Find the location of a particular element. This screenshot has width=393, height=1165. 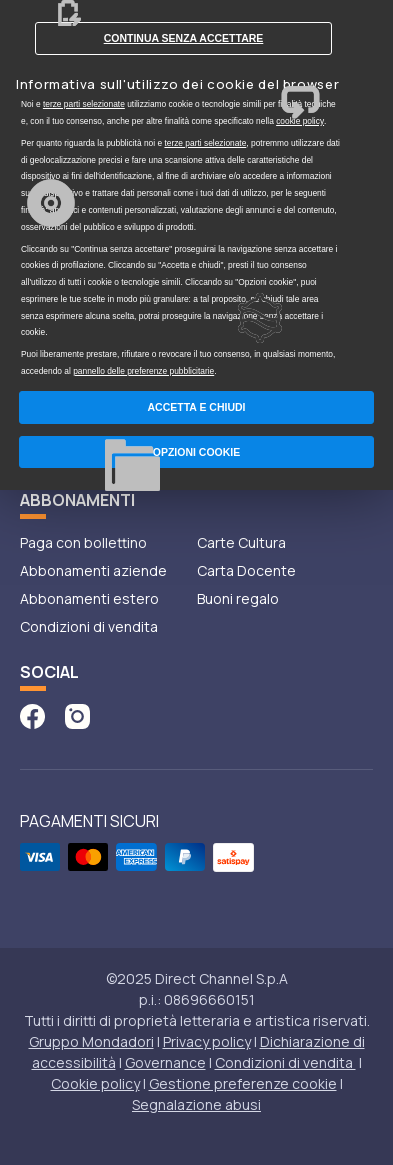

indicates battery is low but currently charging is located at coordinates (68, 13).